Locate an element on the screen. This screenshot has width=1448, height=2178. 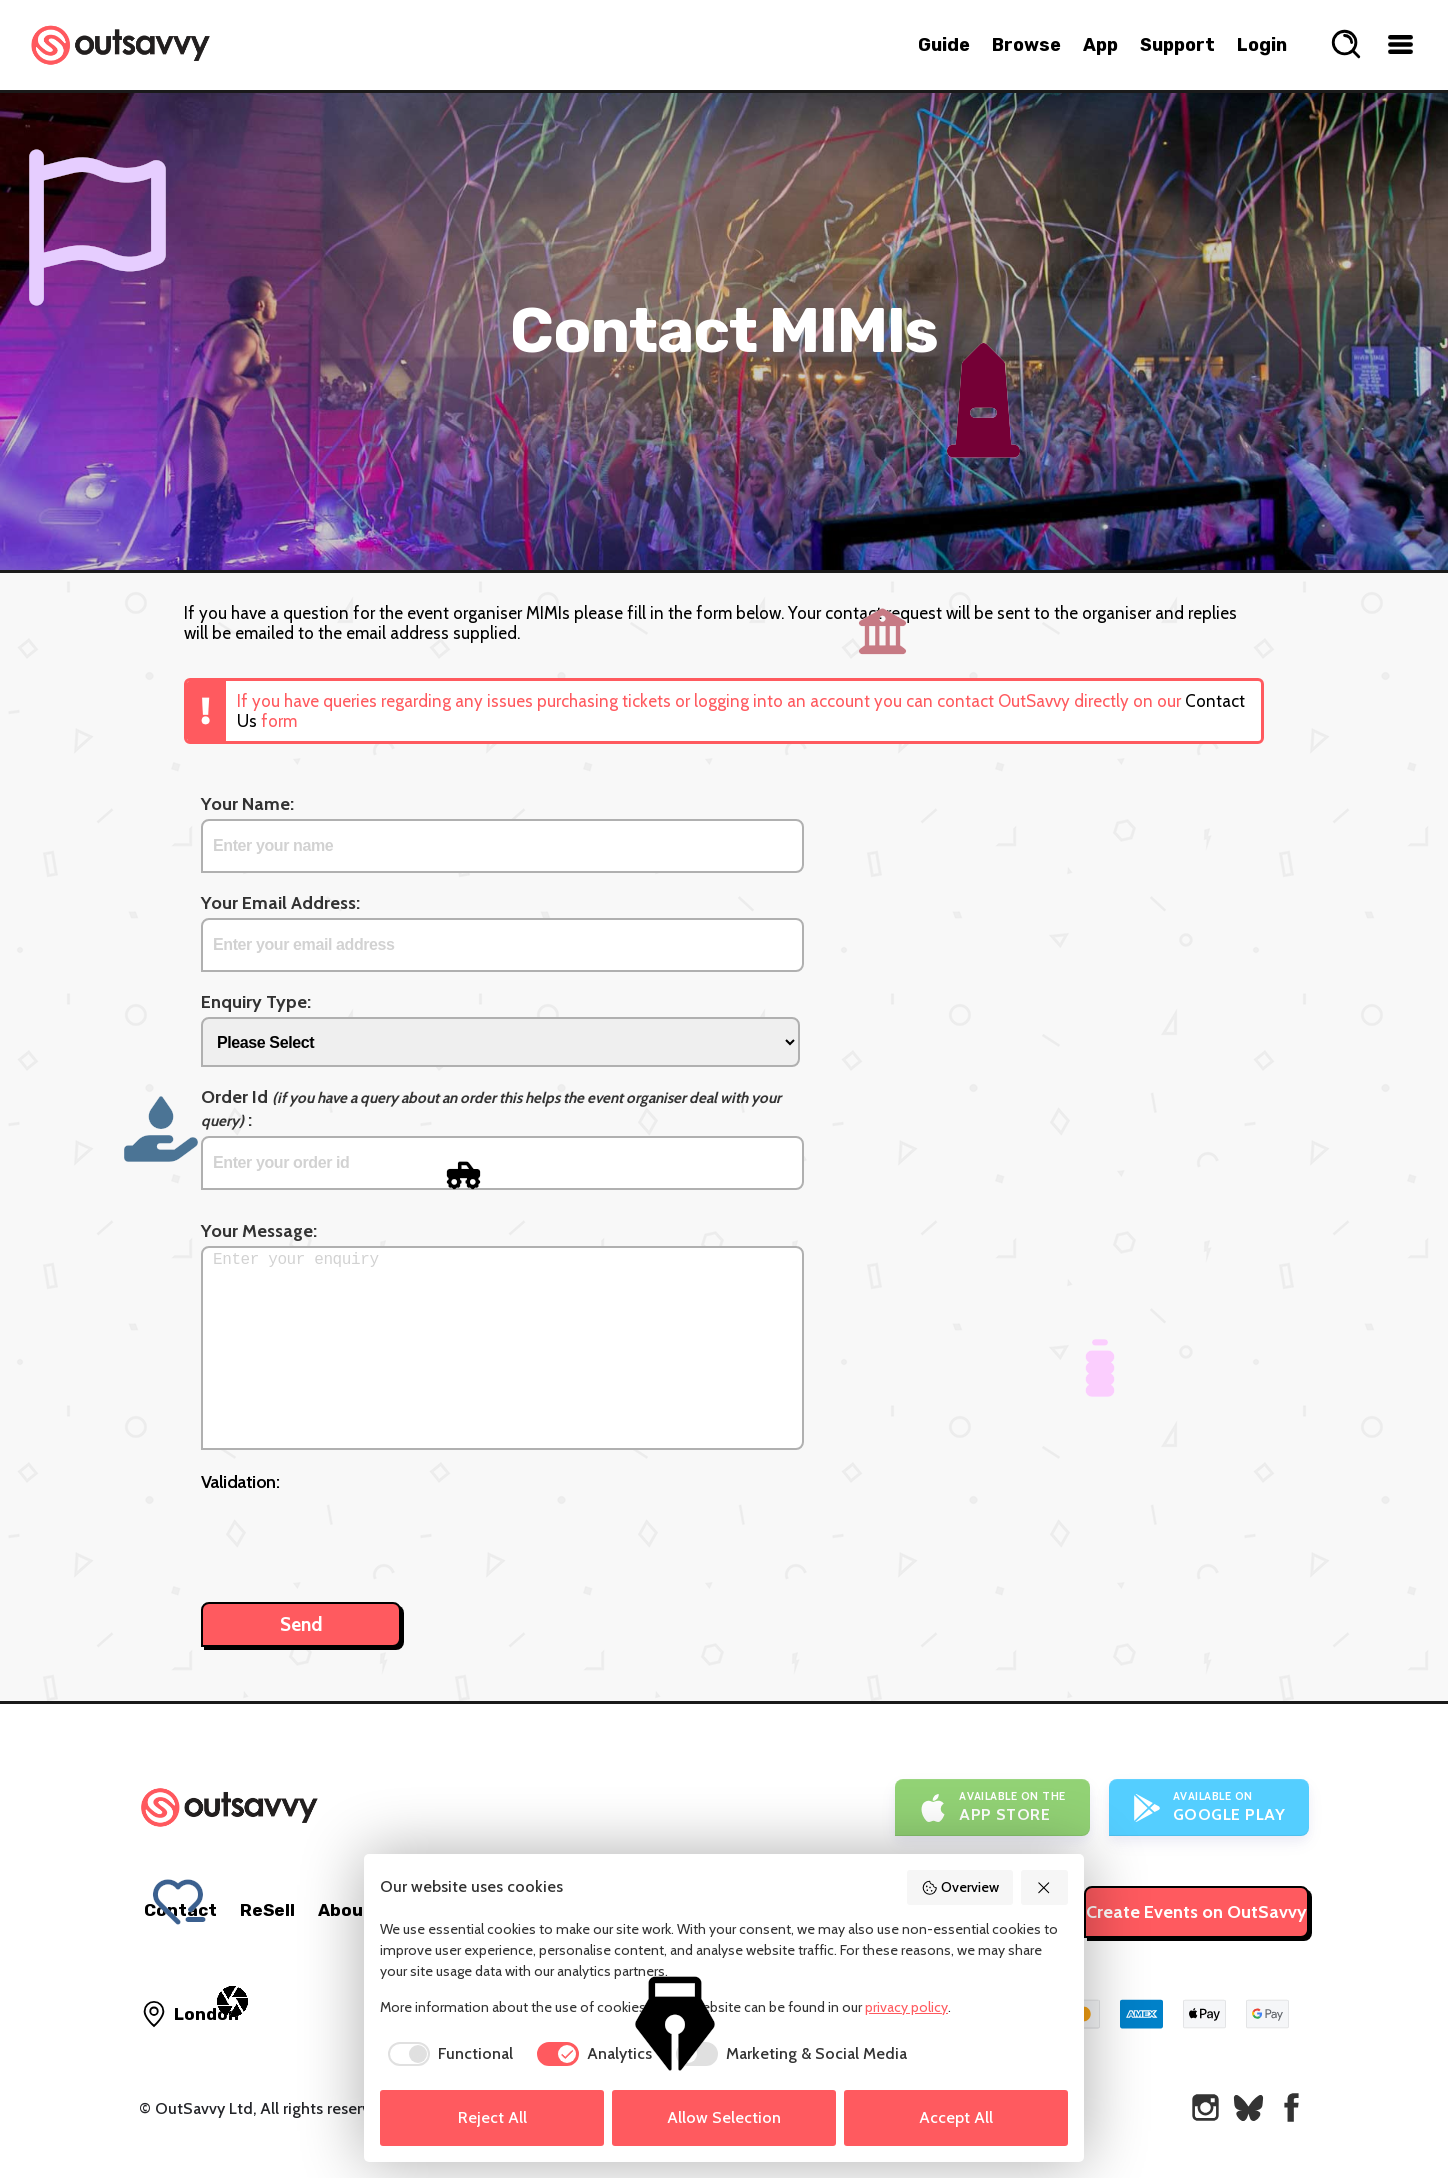
monster truck or off-road vehicle category is located at coordinates (463, 1174).